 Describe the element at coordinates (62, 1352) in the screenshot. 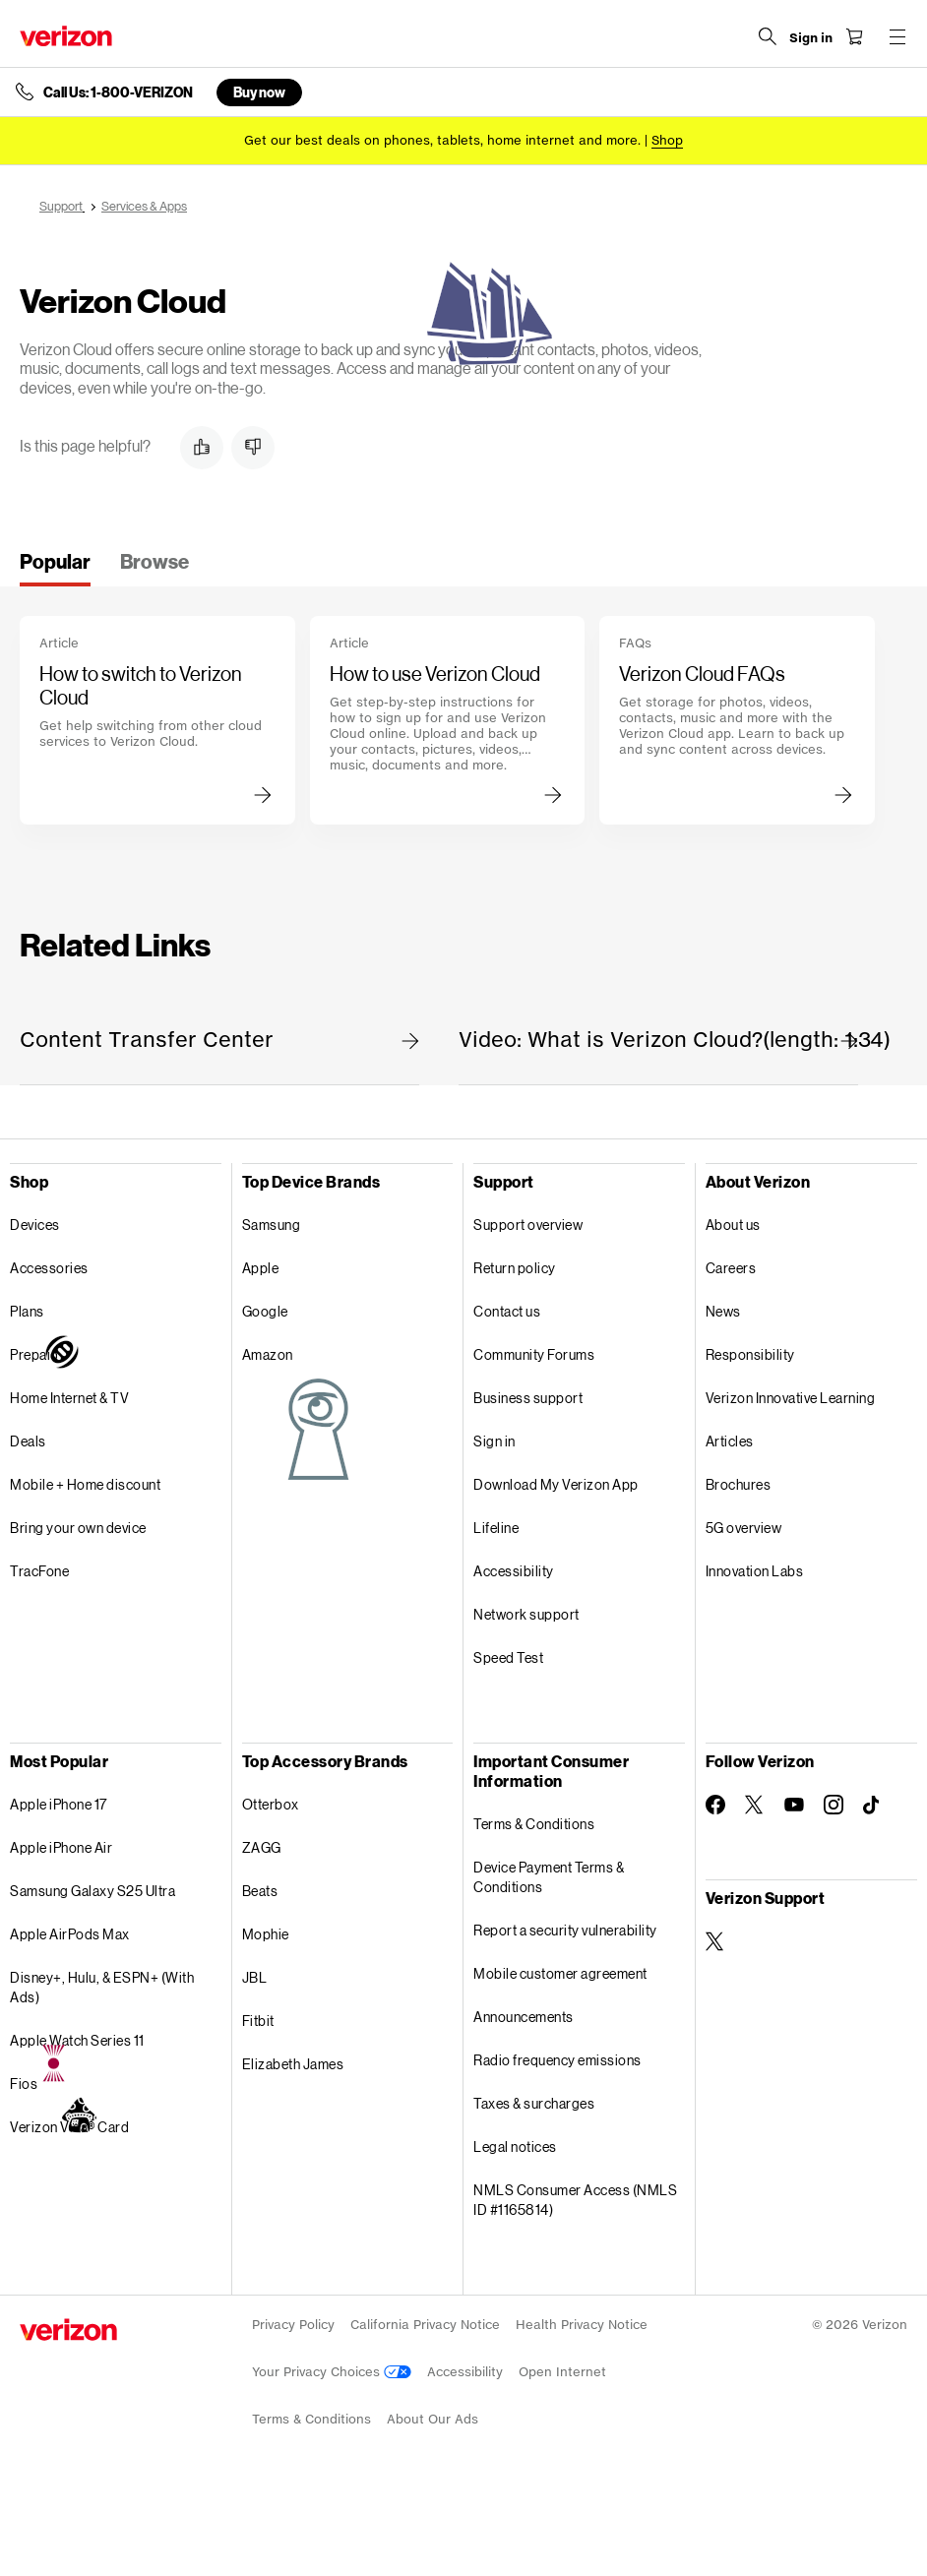

I see `abstract logo or brand identity element` at that location.